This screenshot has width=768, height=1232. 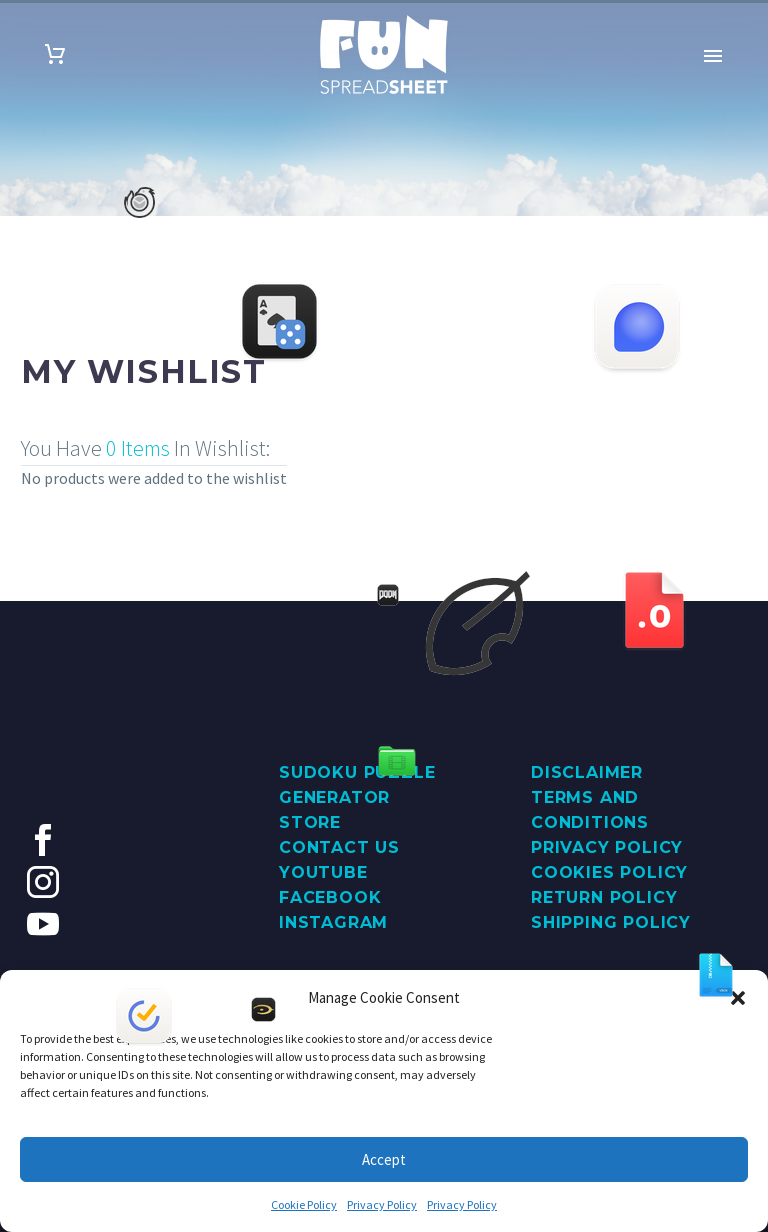 What do you see at coordinates (144, 1016) in the screenshot?
I see `open TickTick task manager app` at bounding box center [144, 1016].